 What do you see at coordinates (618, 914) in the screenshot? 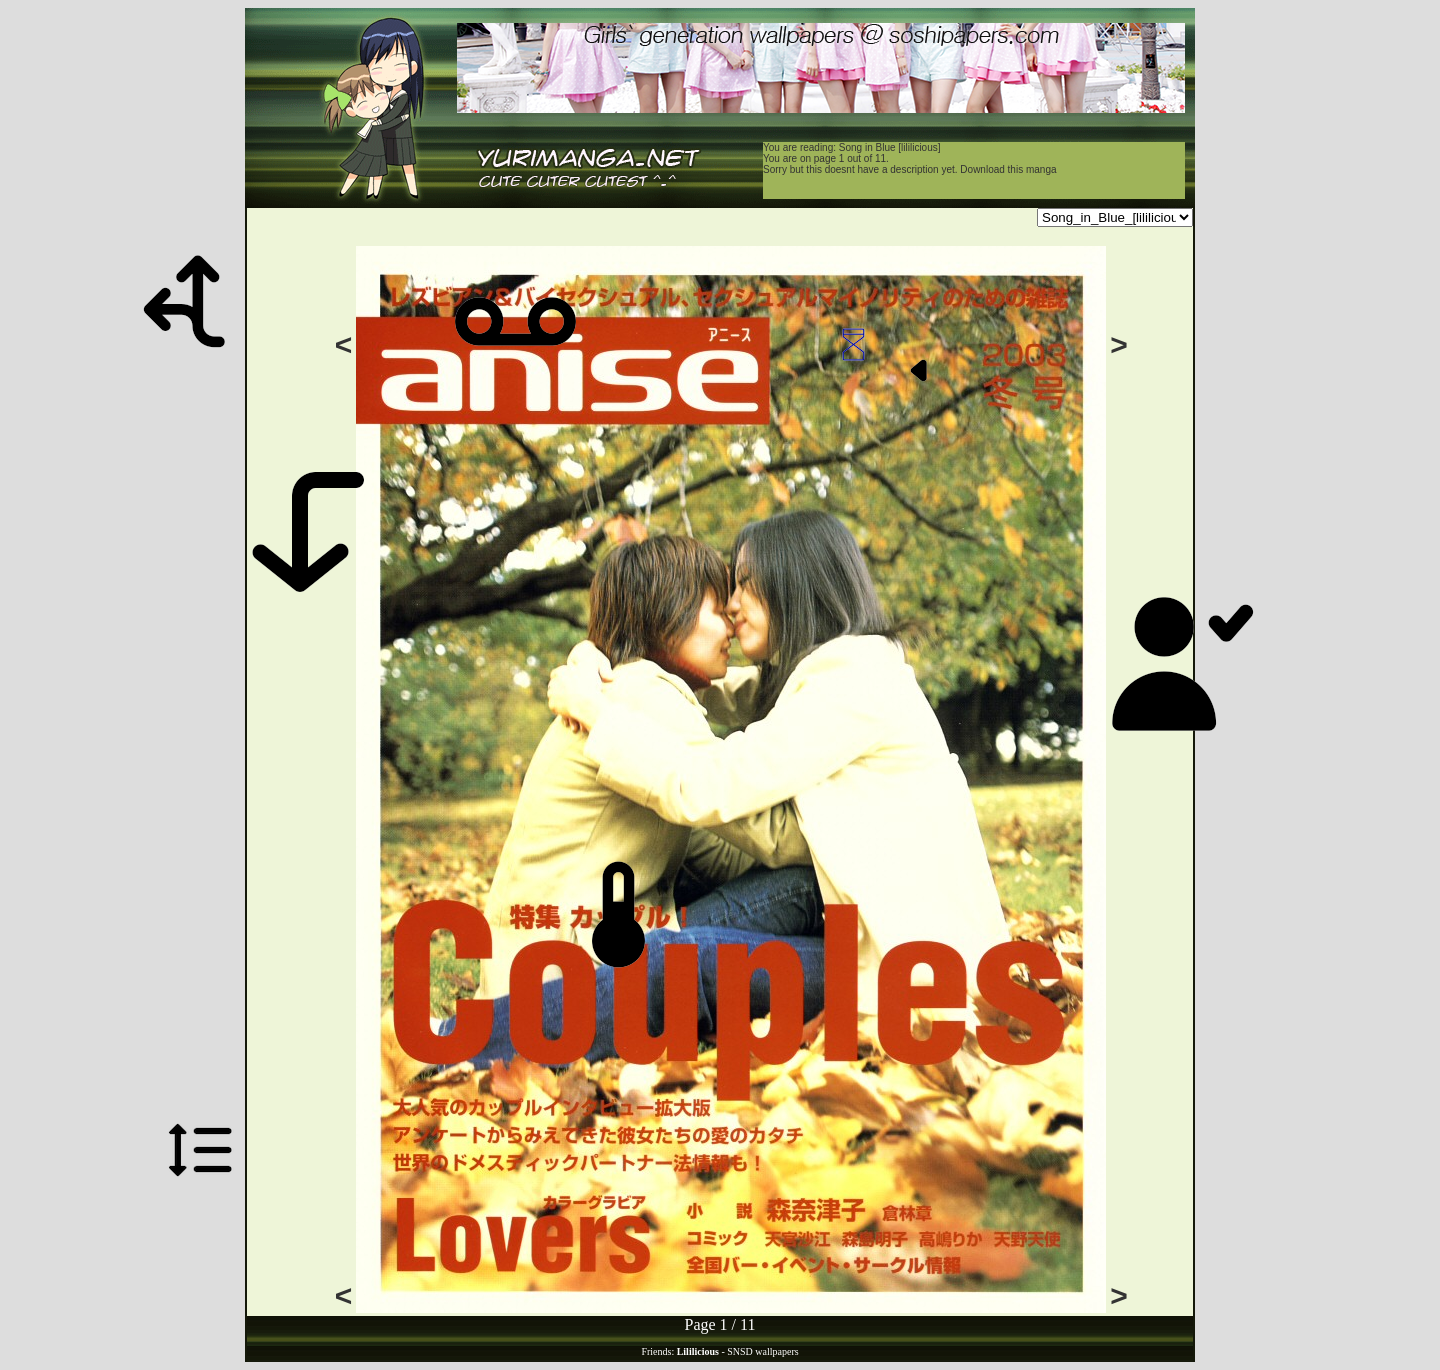
I see `view current temperature` at bounding box center [618, 914].